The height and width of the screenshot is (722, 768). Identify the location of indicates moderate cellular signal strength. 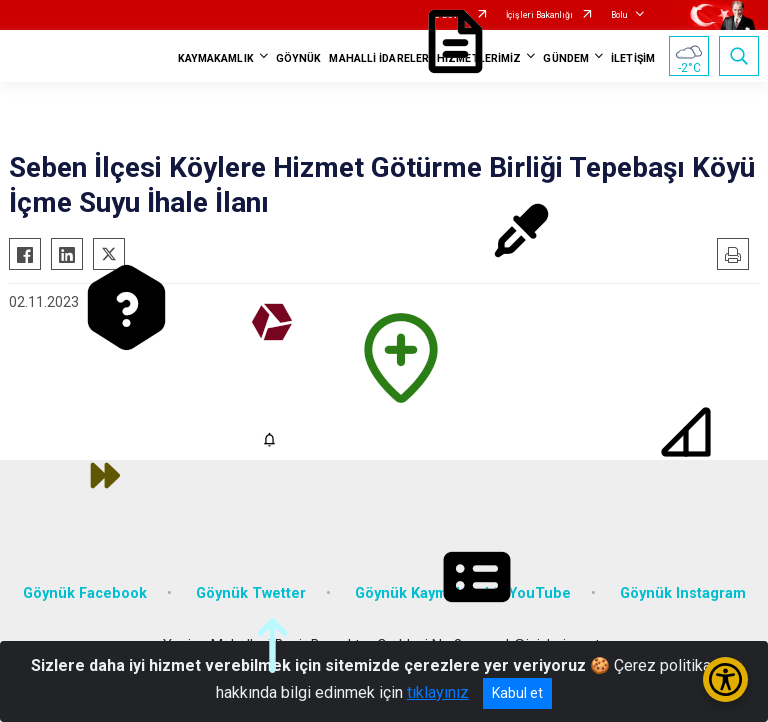
(686, 432).